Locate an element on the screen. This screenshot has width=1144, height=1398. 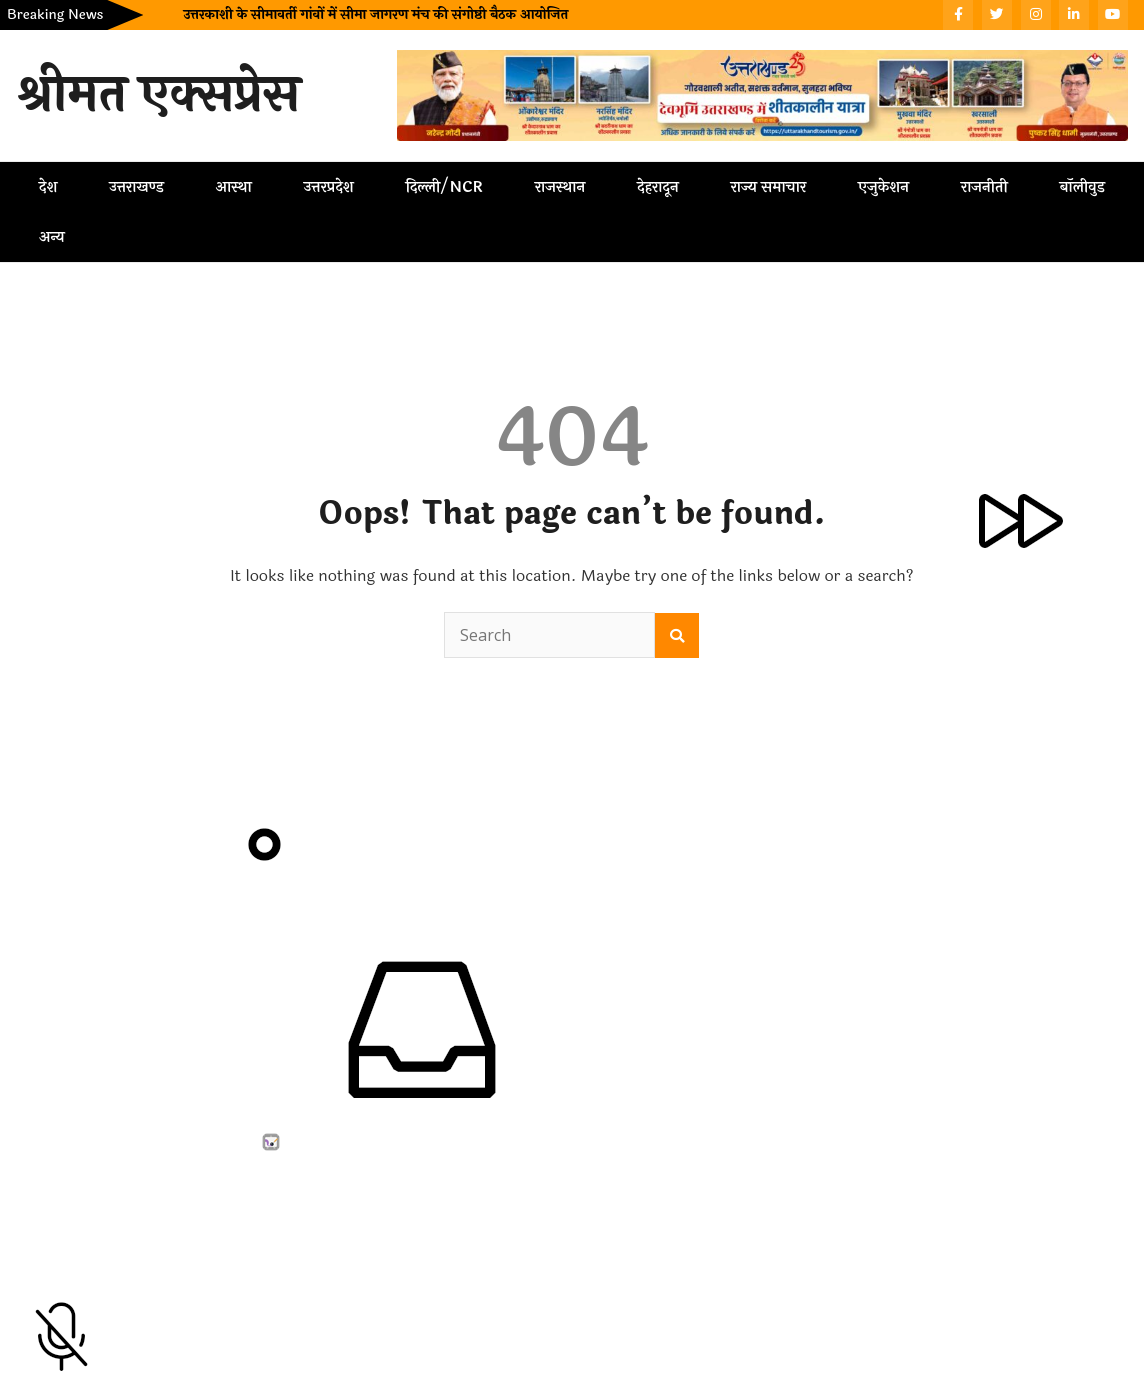
view your inbox messages is located at coordinates (422, 1035).